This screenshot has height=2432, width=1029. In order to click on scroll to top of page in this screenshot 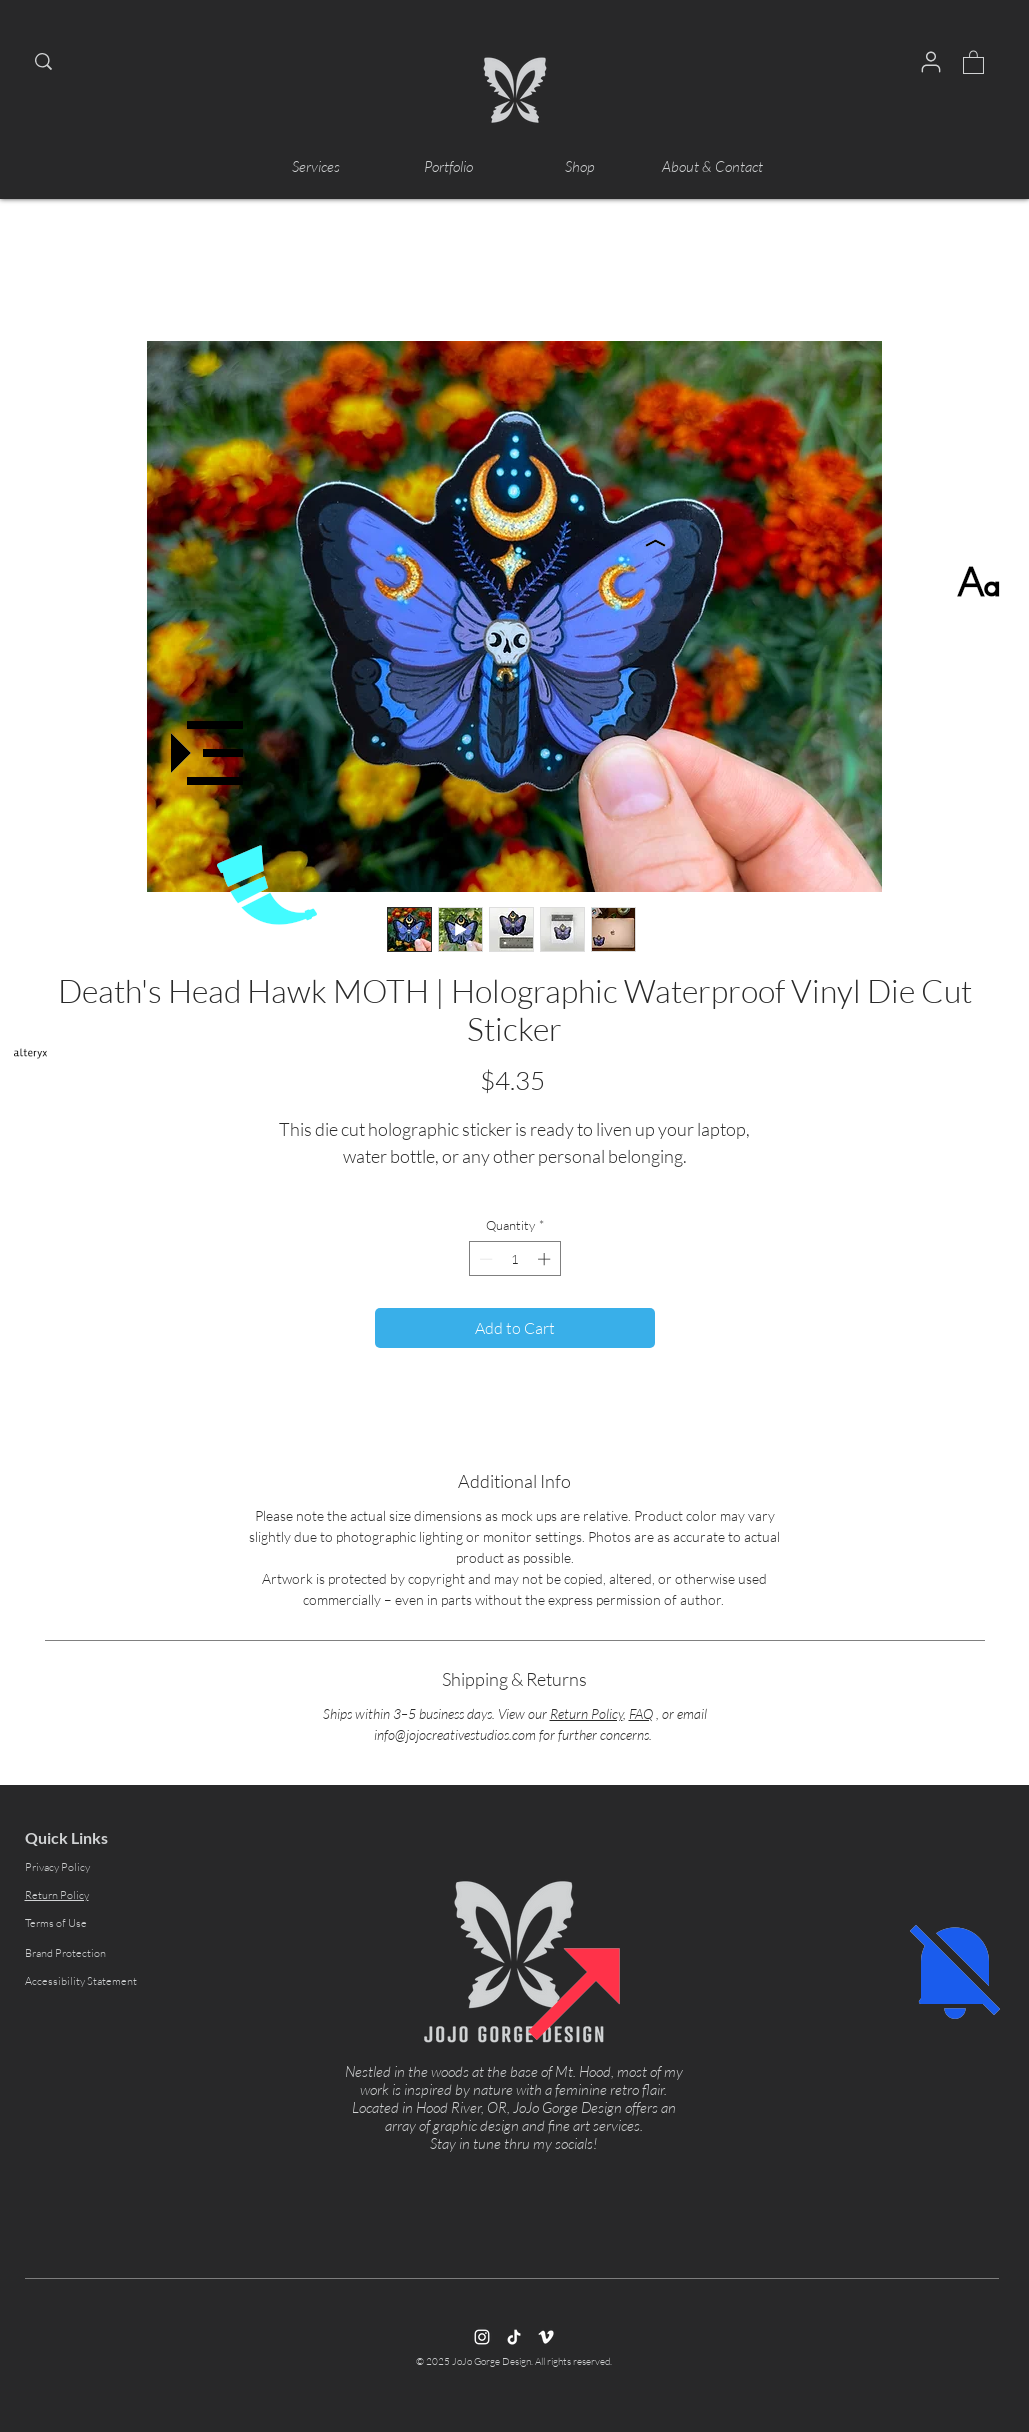, I will do `click(655, 543)`.